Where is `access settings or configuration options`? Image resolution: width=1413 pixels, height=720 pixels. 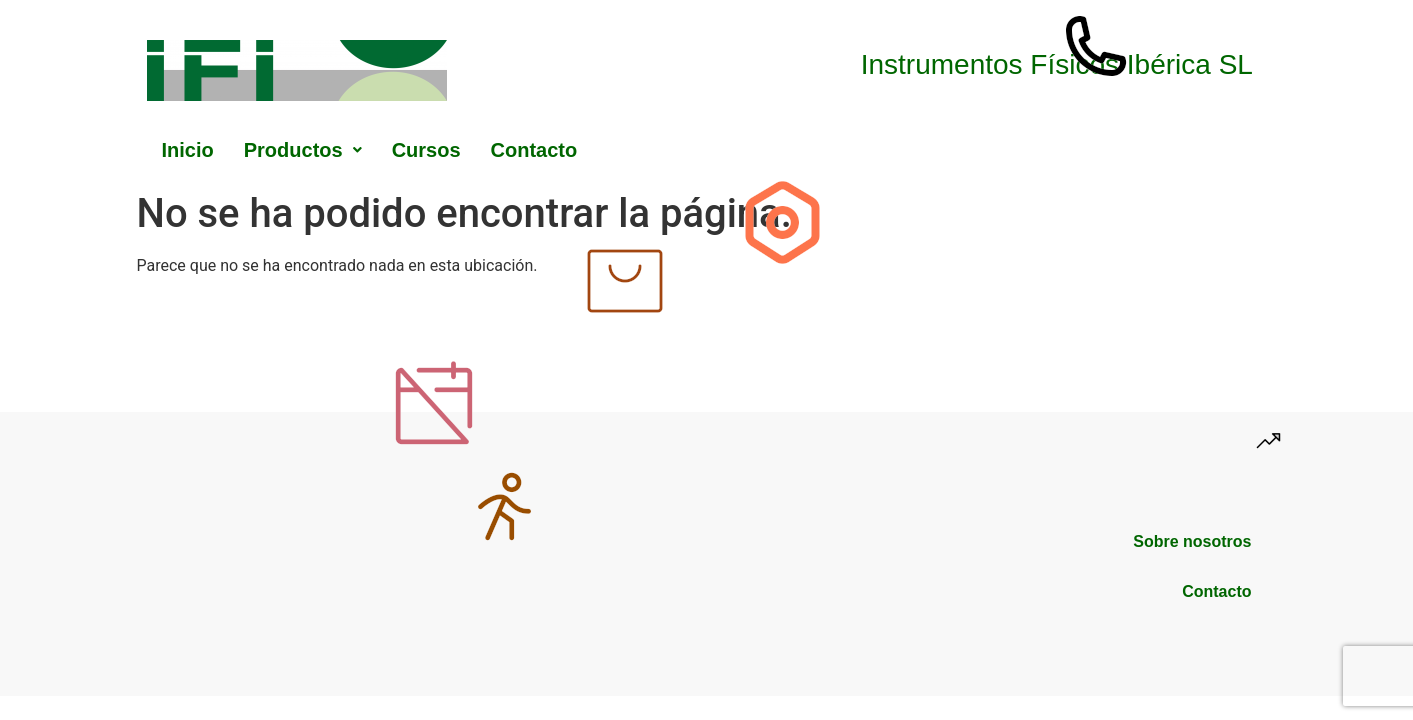
access settings or configuration options is located at coordinates (782, 222).